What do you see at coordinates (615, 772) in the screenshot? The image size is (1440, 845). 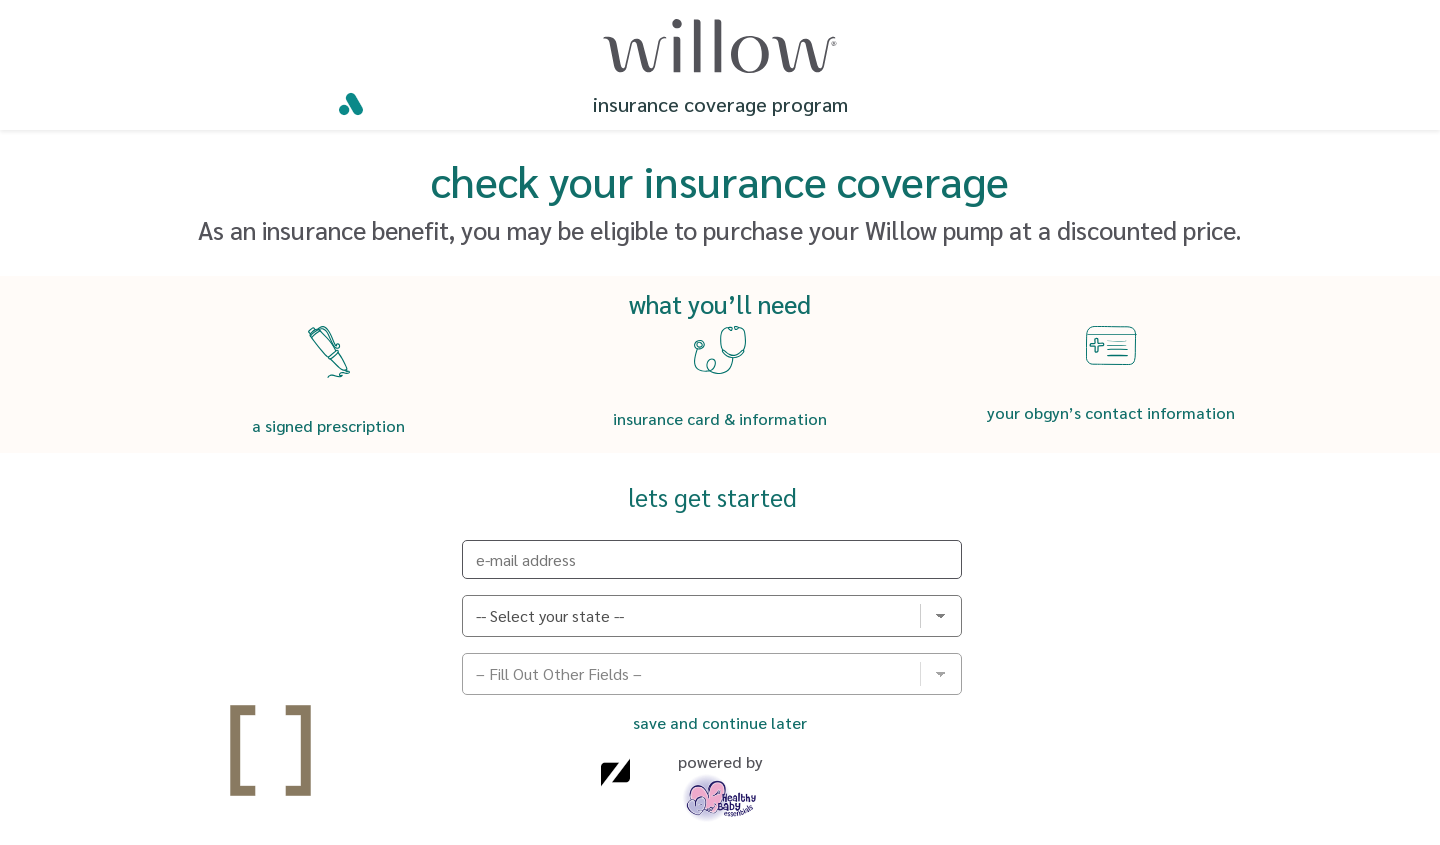 I see `zend framework official logo` at bounding box center [615, 772].